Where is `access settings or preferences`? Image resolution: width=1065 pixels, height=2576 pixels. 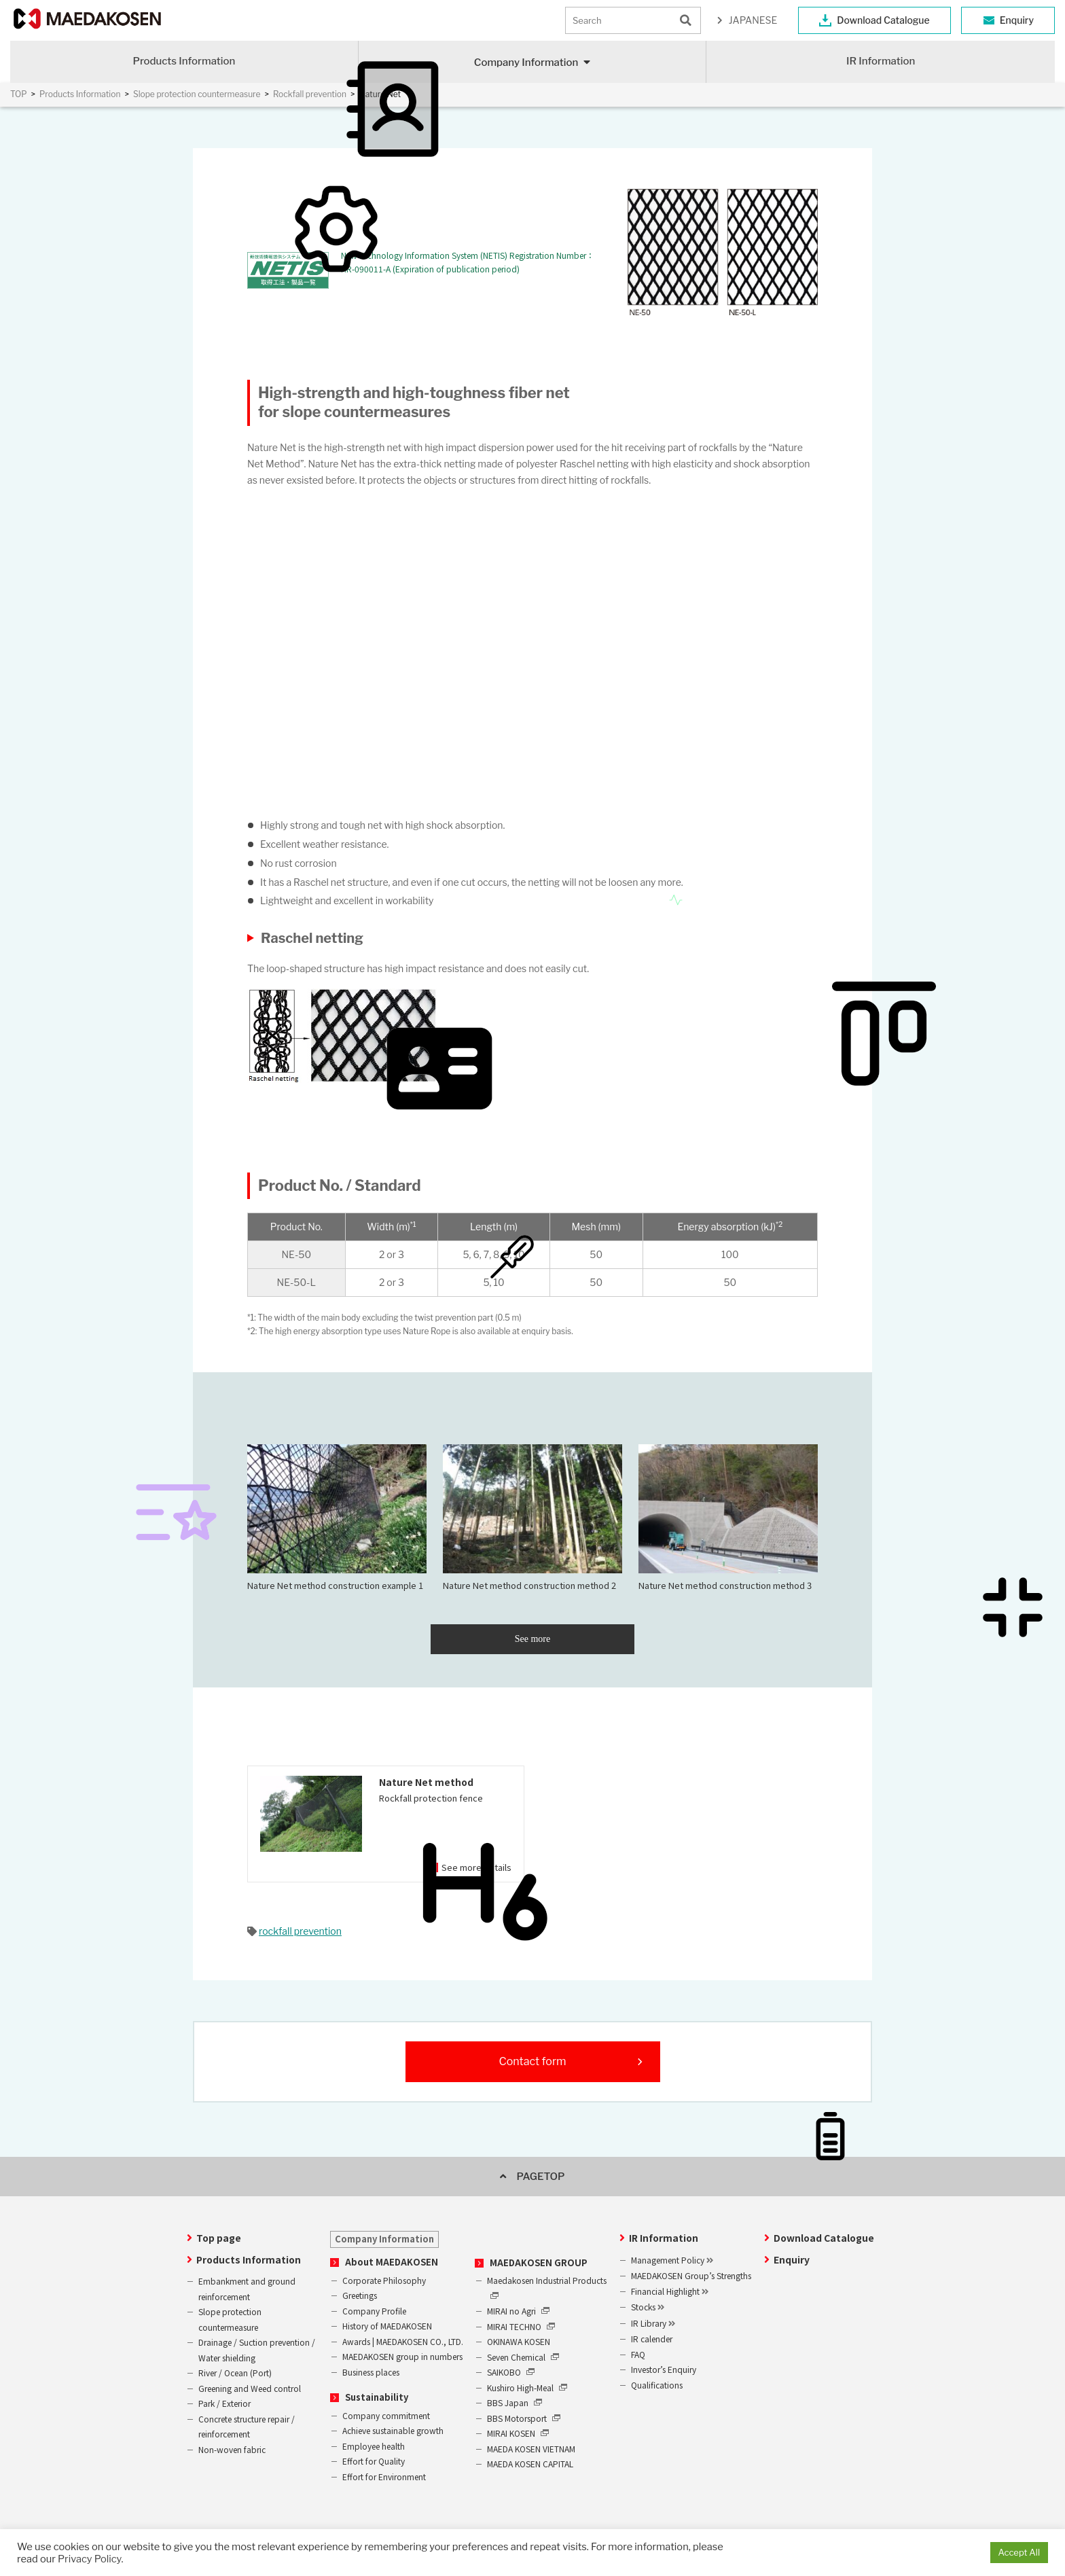
access settings or preferences is located at coordinates (336, 229).